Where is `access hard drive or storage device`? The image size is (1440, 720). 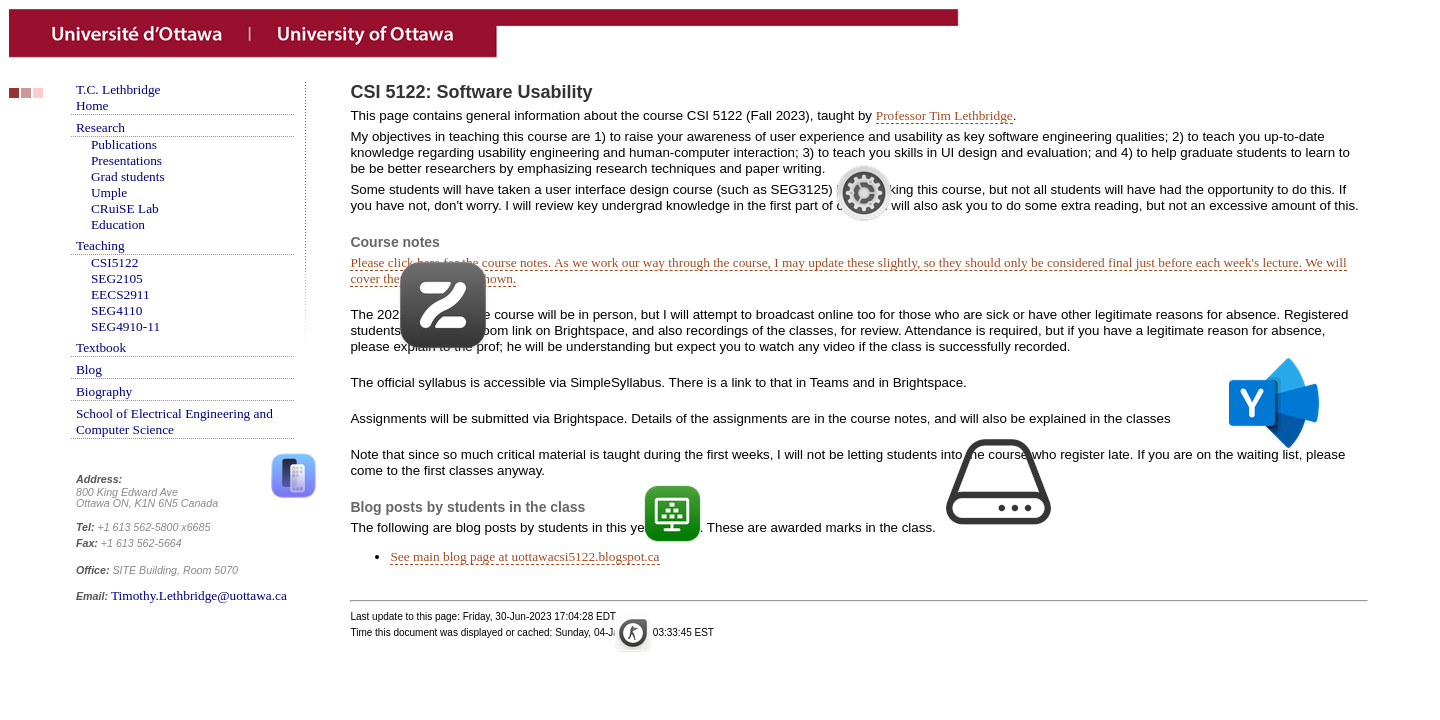 access hard drive or storage device is located at coordinates (998, 478).